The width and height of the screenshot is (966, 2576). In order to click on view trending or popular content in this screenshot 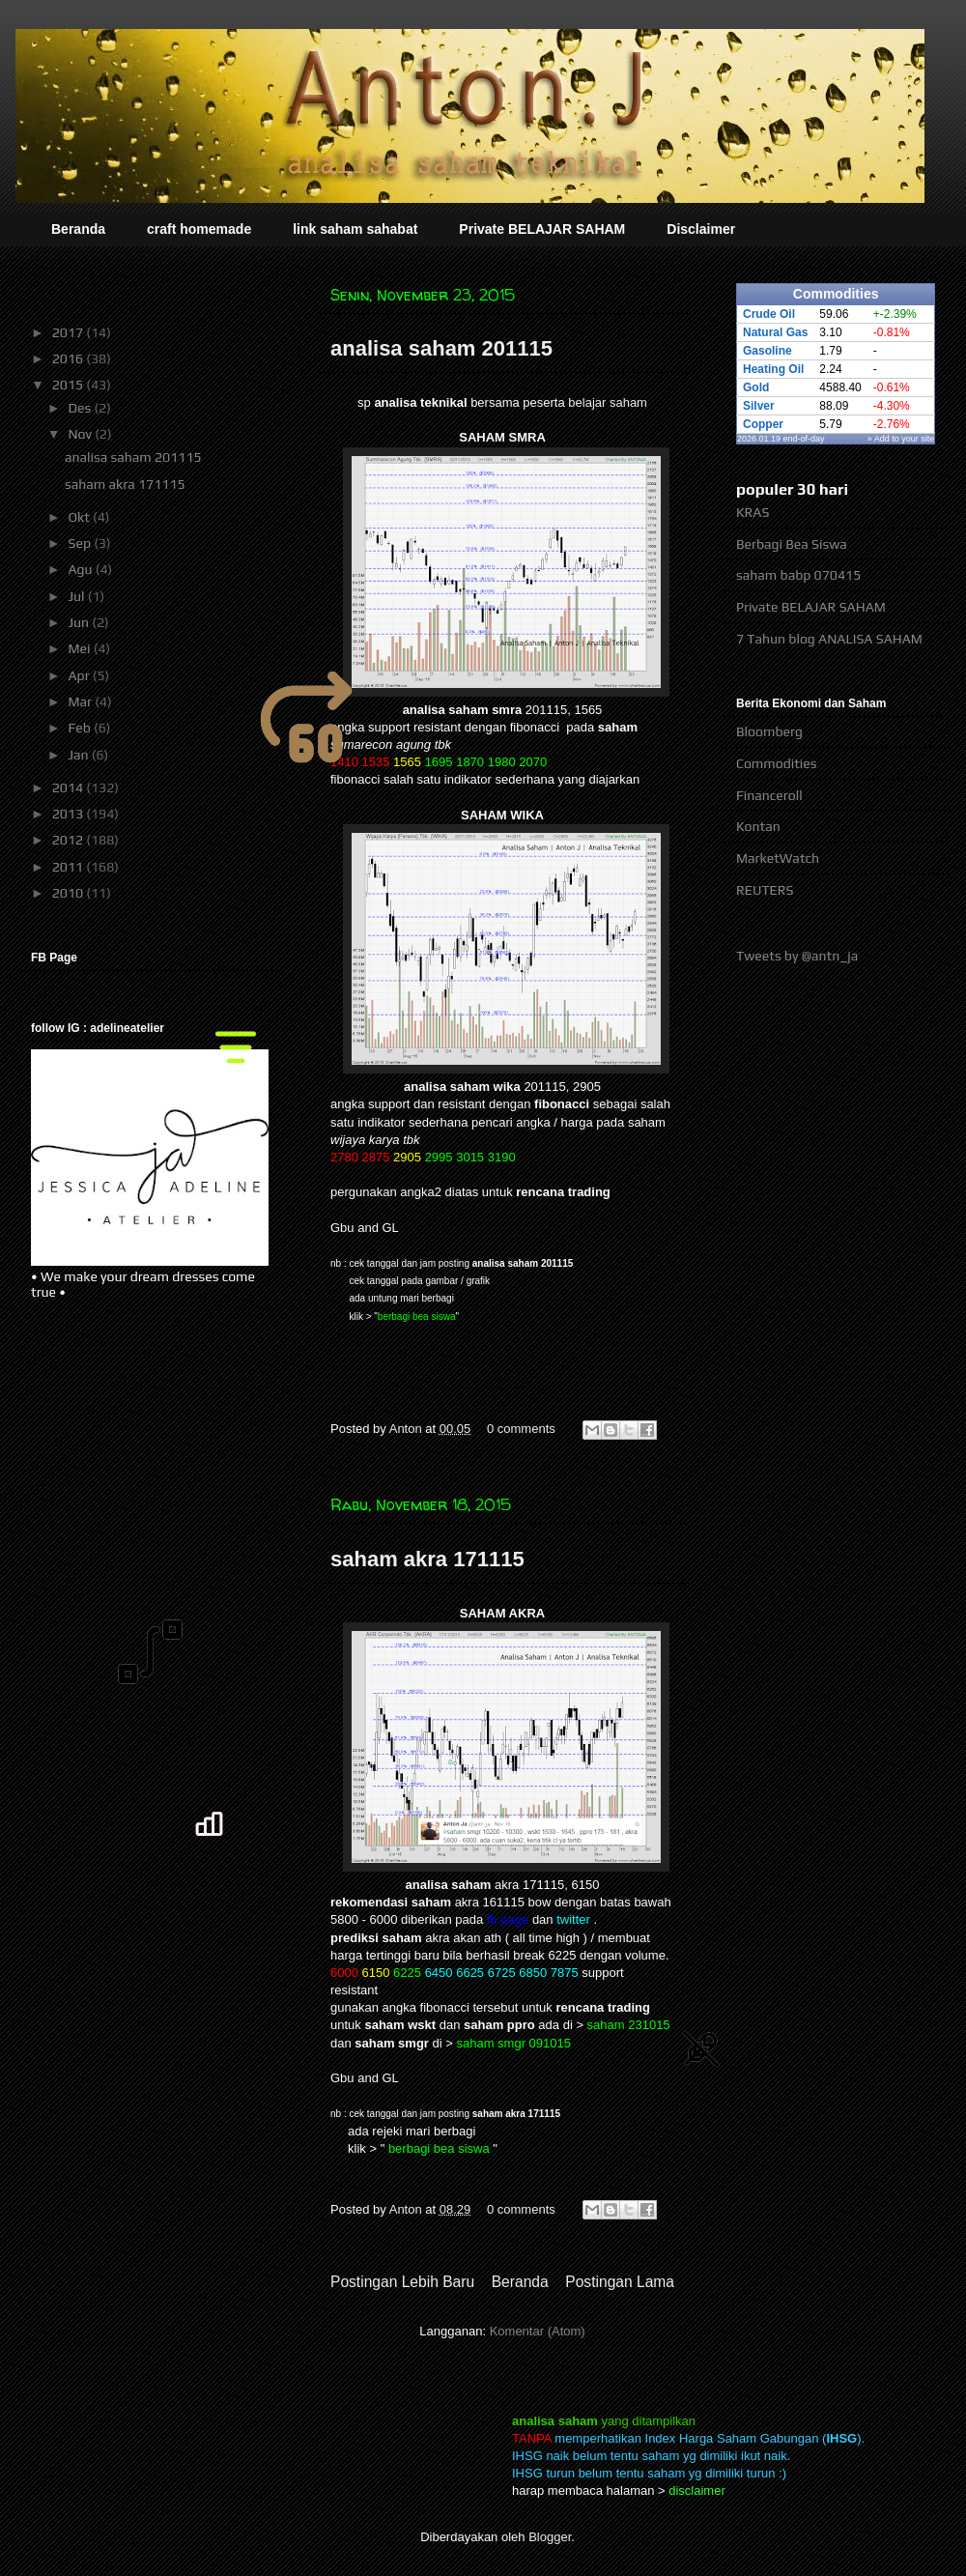, I will do `click(209, 1823)`.